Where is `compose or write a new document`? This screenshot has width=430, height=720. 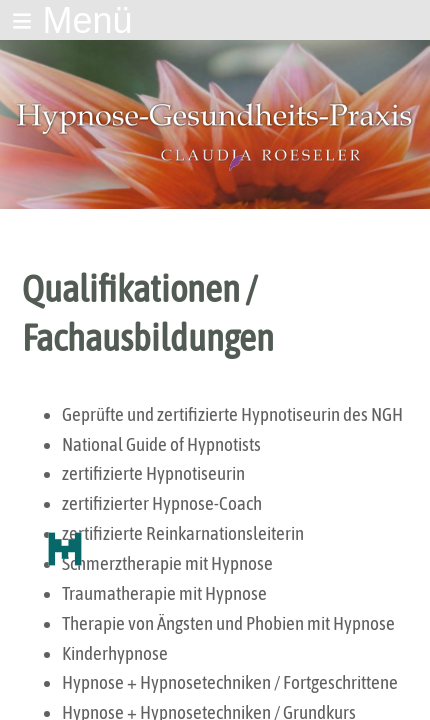
compose or write a new document is located at coordinates (236, 163).